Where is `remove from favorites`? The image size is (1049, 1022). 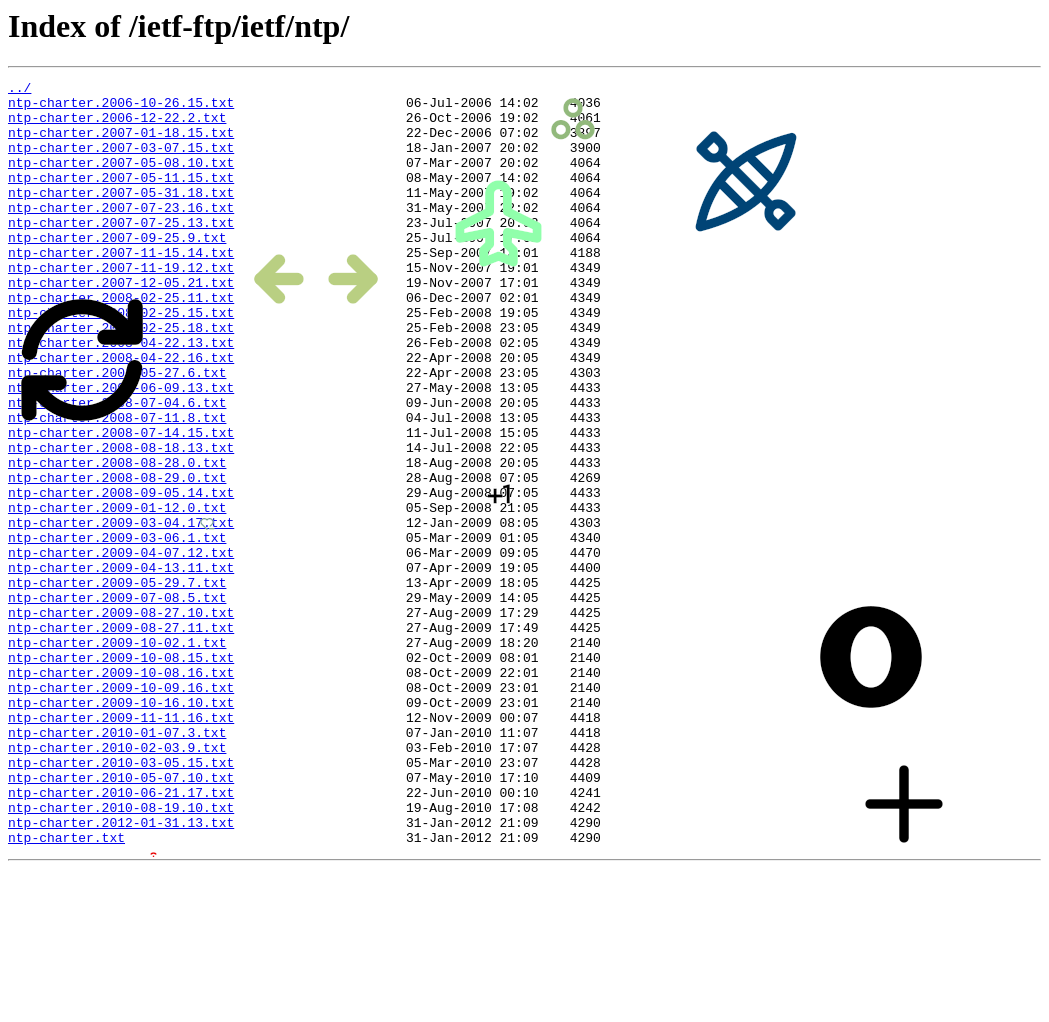
remove from favorites is located at coordinates (207, 524).